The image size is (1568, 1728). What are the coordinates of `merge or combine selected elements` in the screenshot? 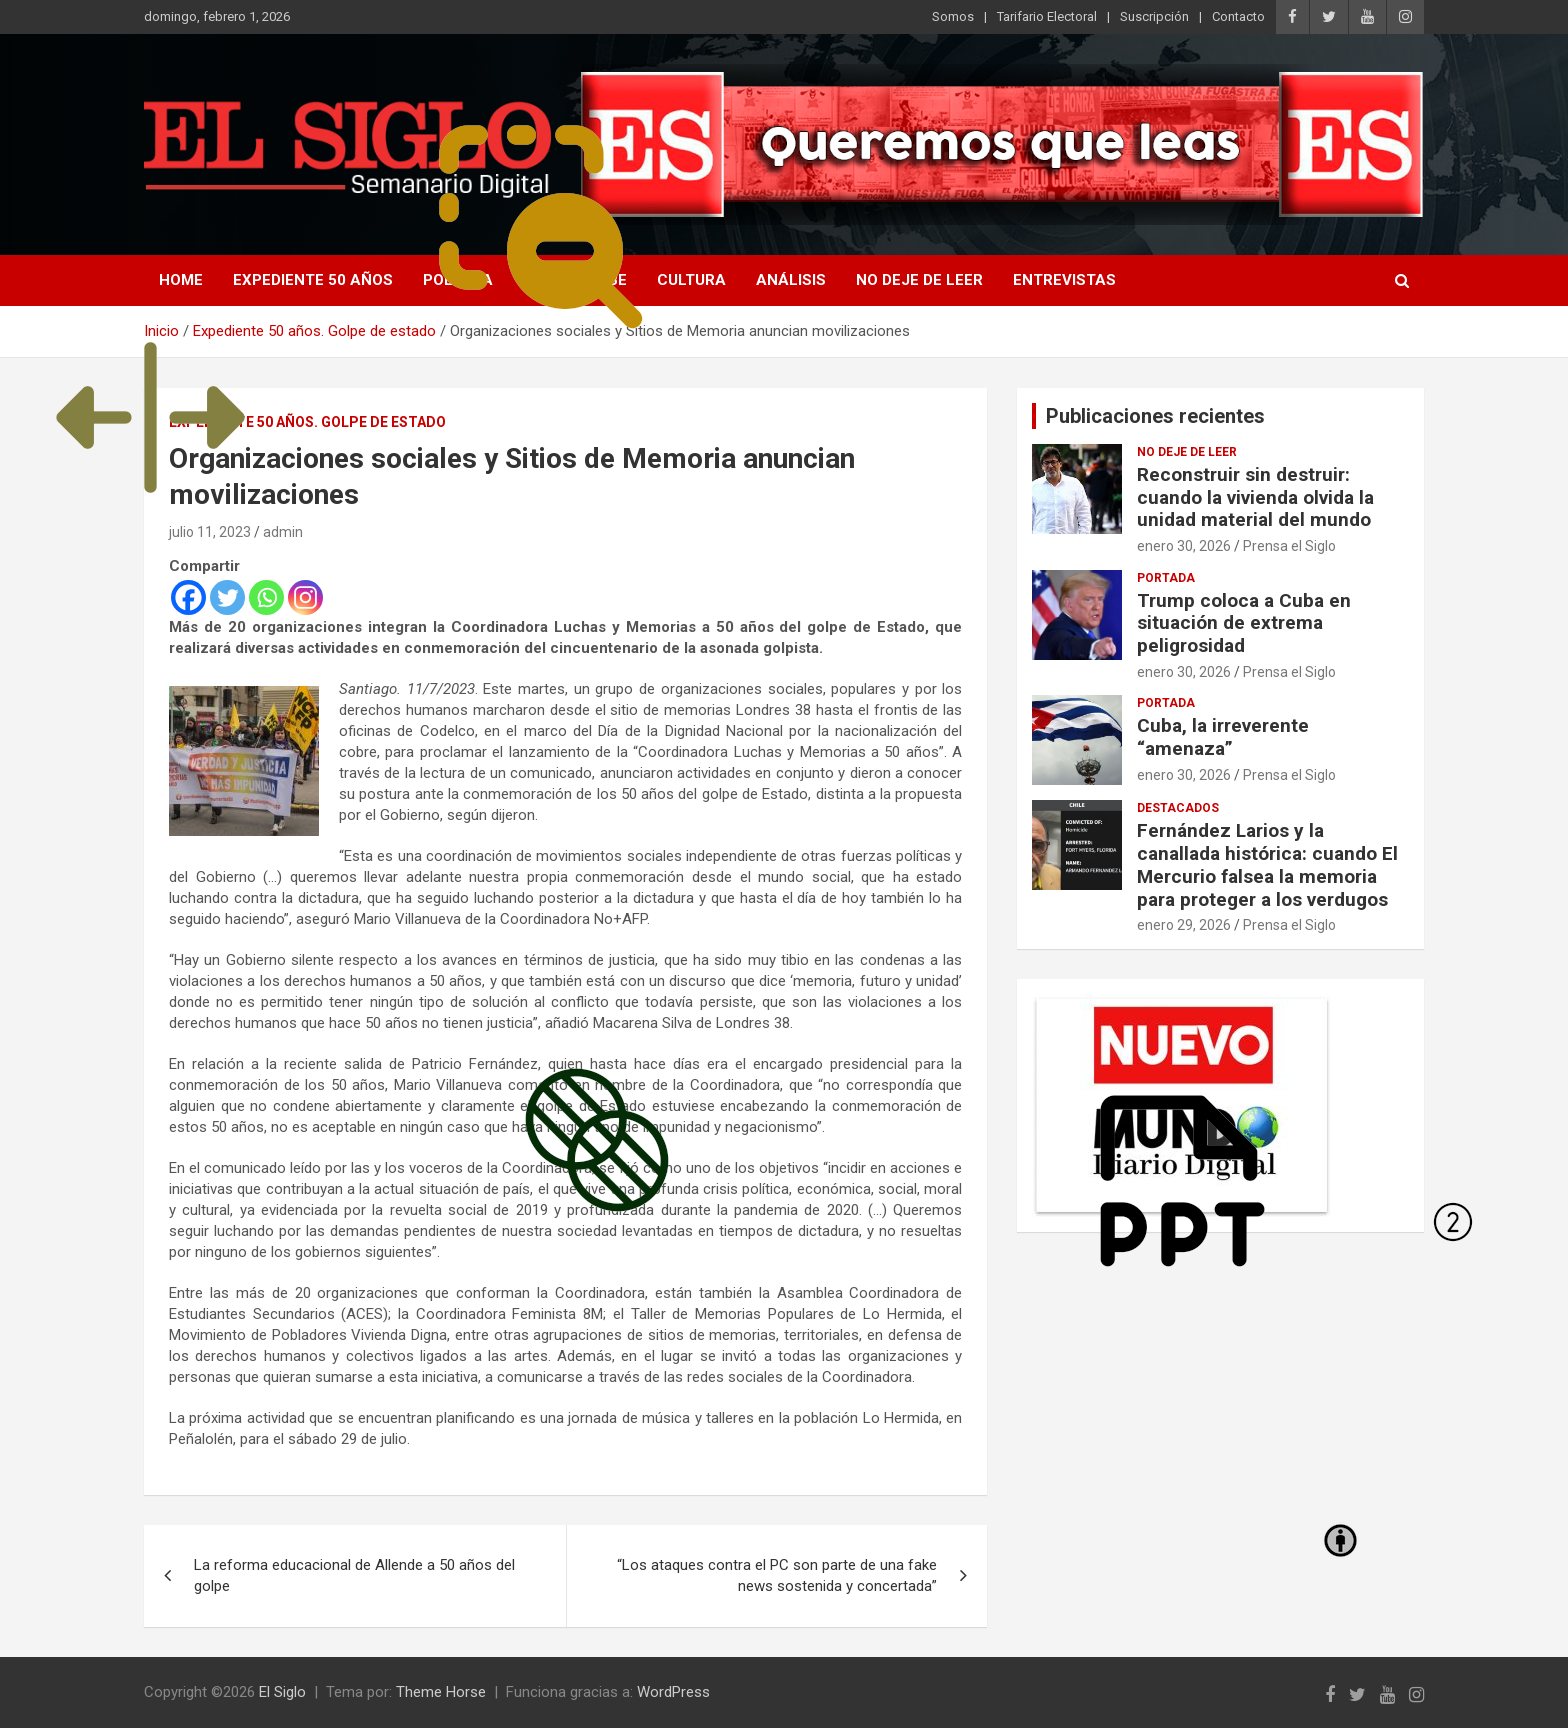 It's located at (597, 1140).